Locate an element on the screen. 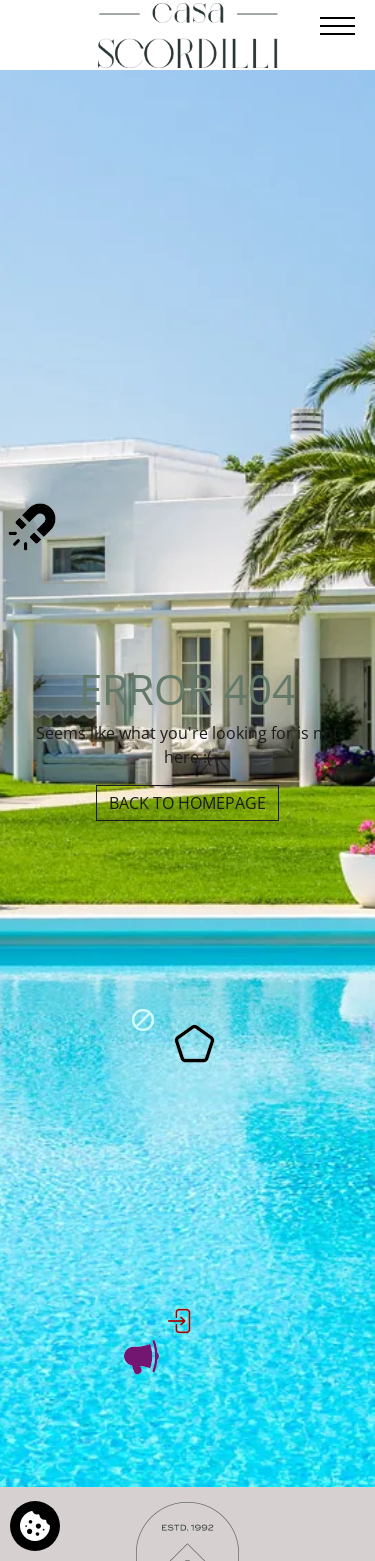 The height and width of the screenshot is (1561, 375). select pentagon shape tool is located at coordinates (194, 1044).